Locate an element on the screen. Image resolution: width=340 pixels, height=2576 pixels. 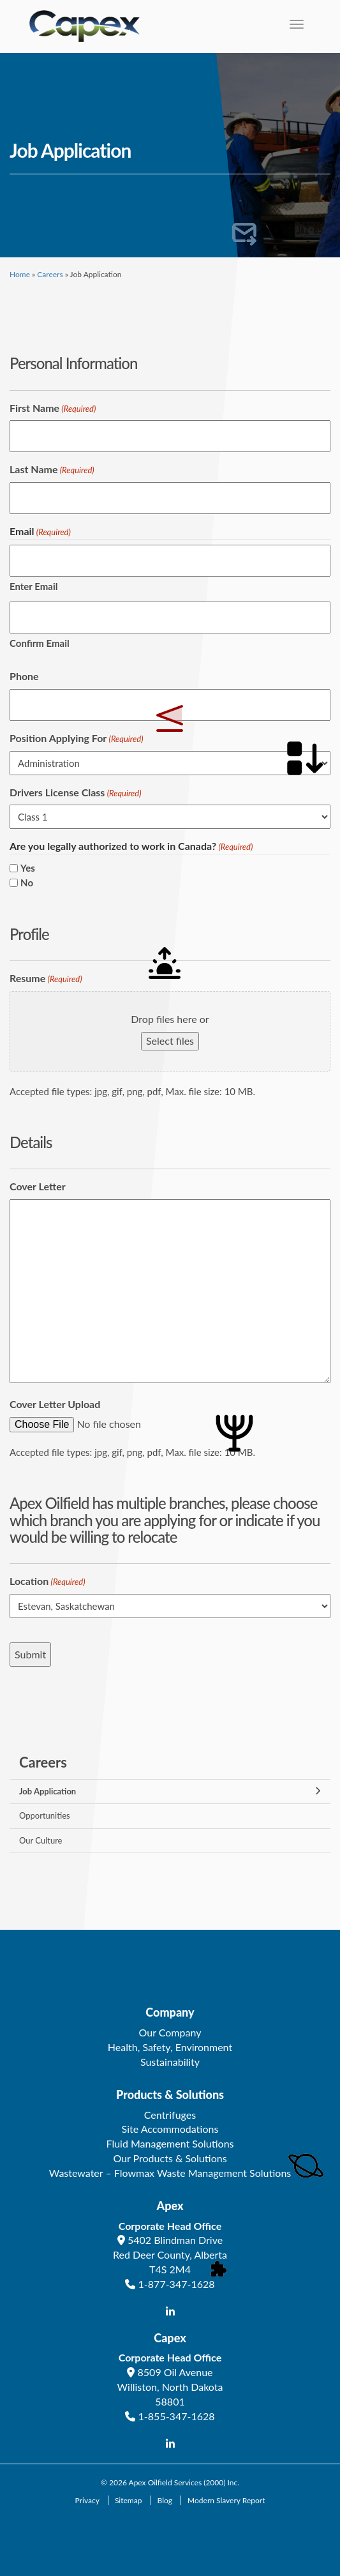
set alarm for sunrise or morning wake-up is located at coordinates (165, 963).